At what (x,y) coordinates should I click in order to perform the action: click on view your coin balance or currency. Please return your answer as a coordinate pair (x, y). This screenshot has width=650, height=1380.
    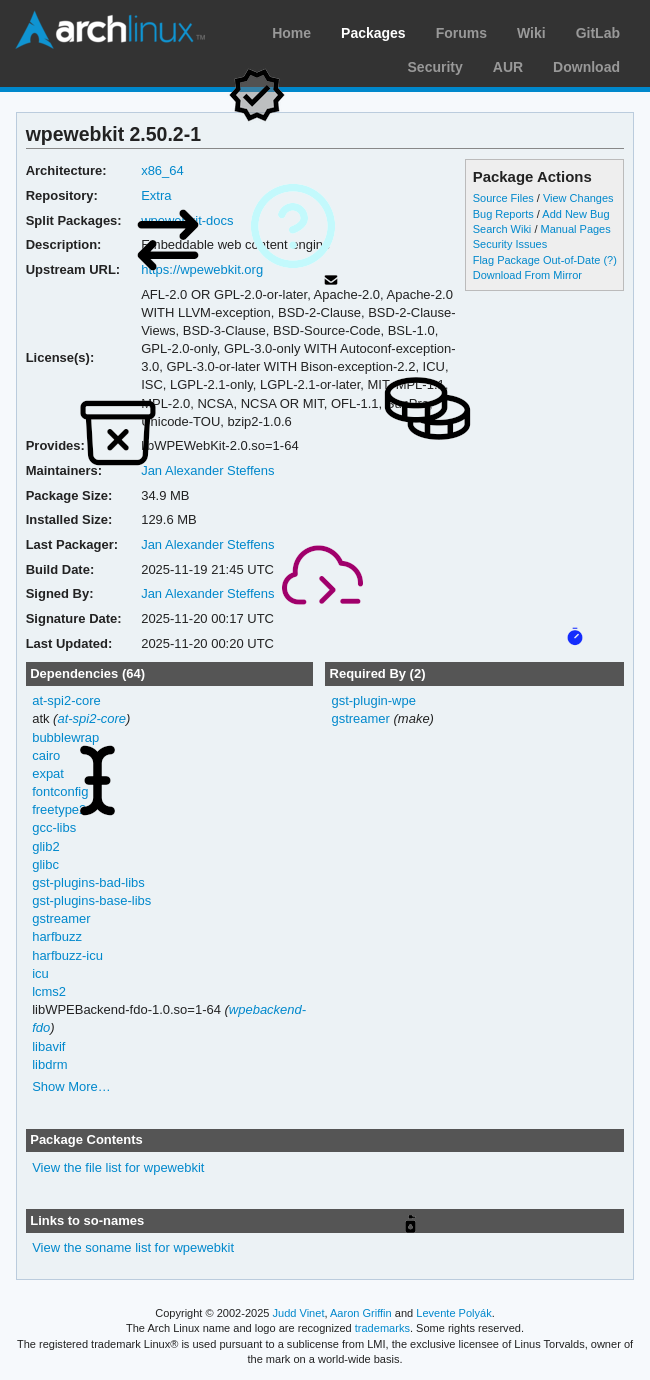
    Looking at the image, I should click on (427, 408).